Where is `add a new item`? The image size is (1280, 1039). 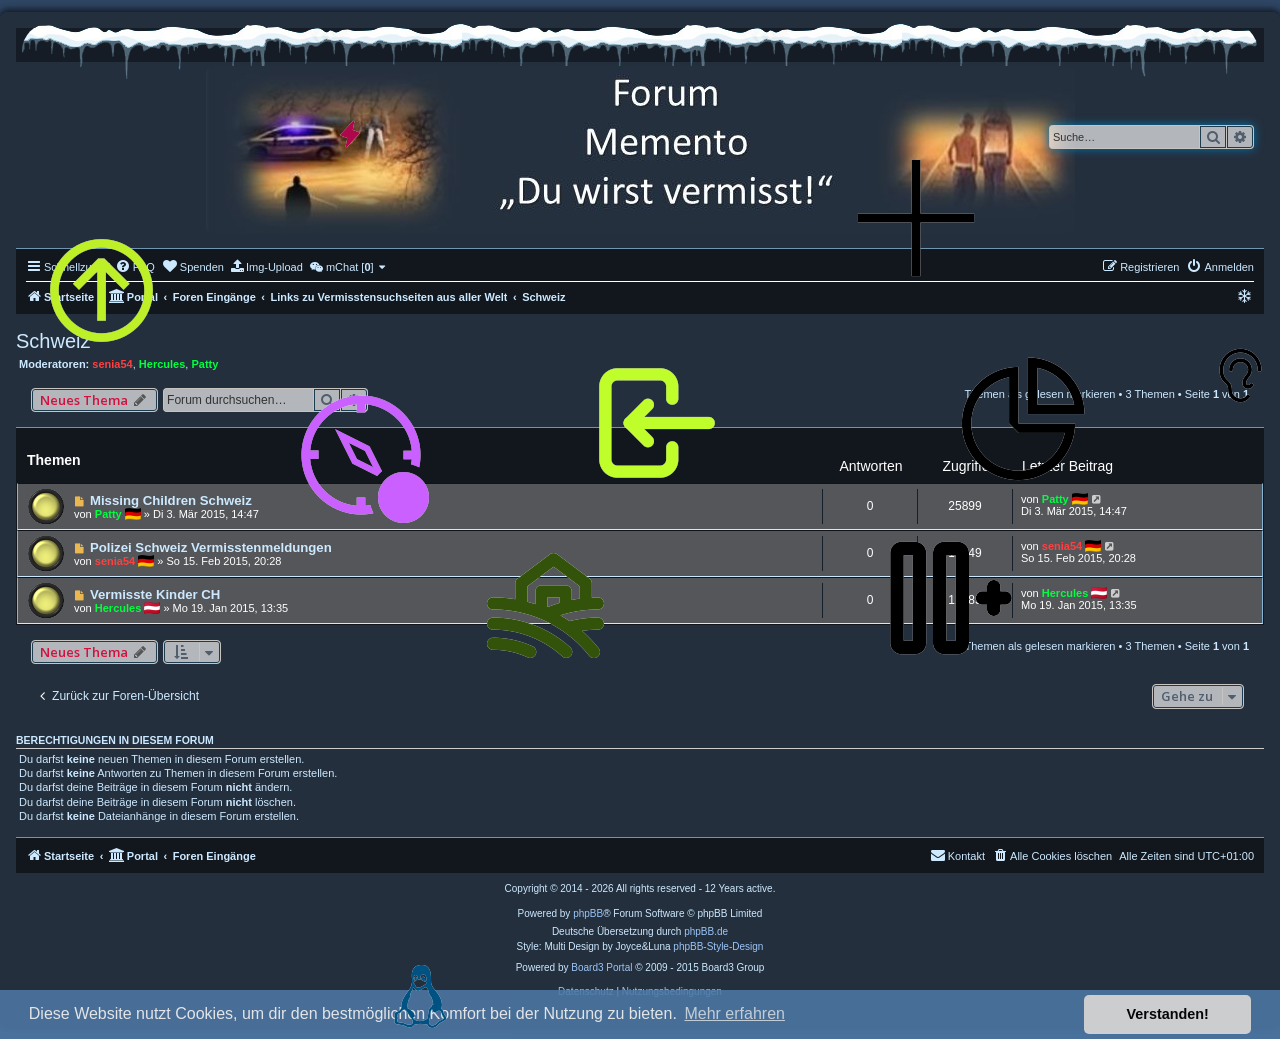
add a new item is located at coordinates (920, 222).